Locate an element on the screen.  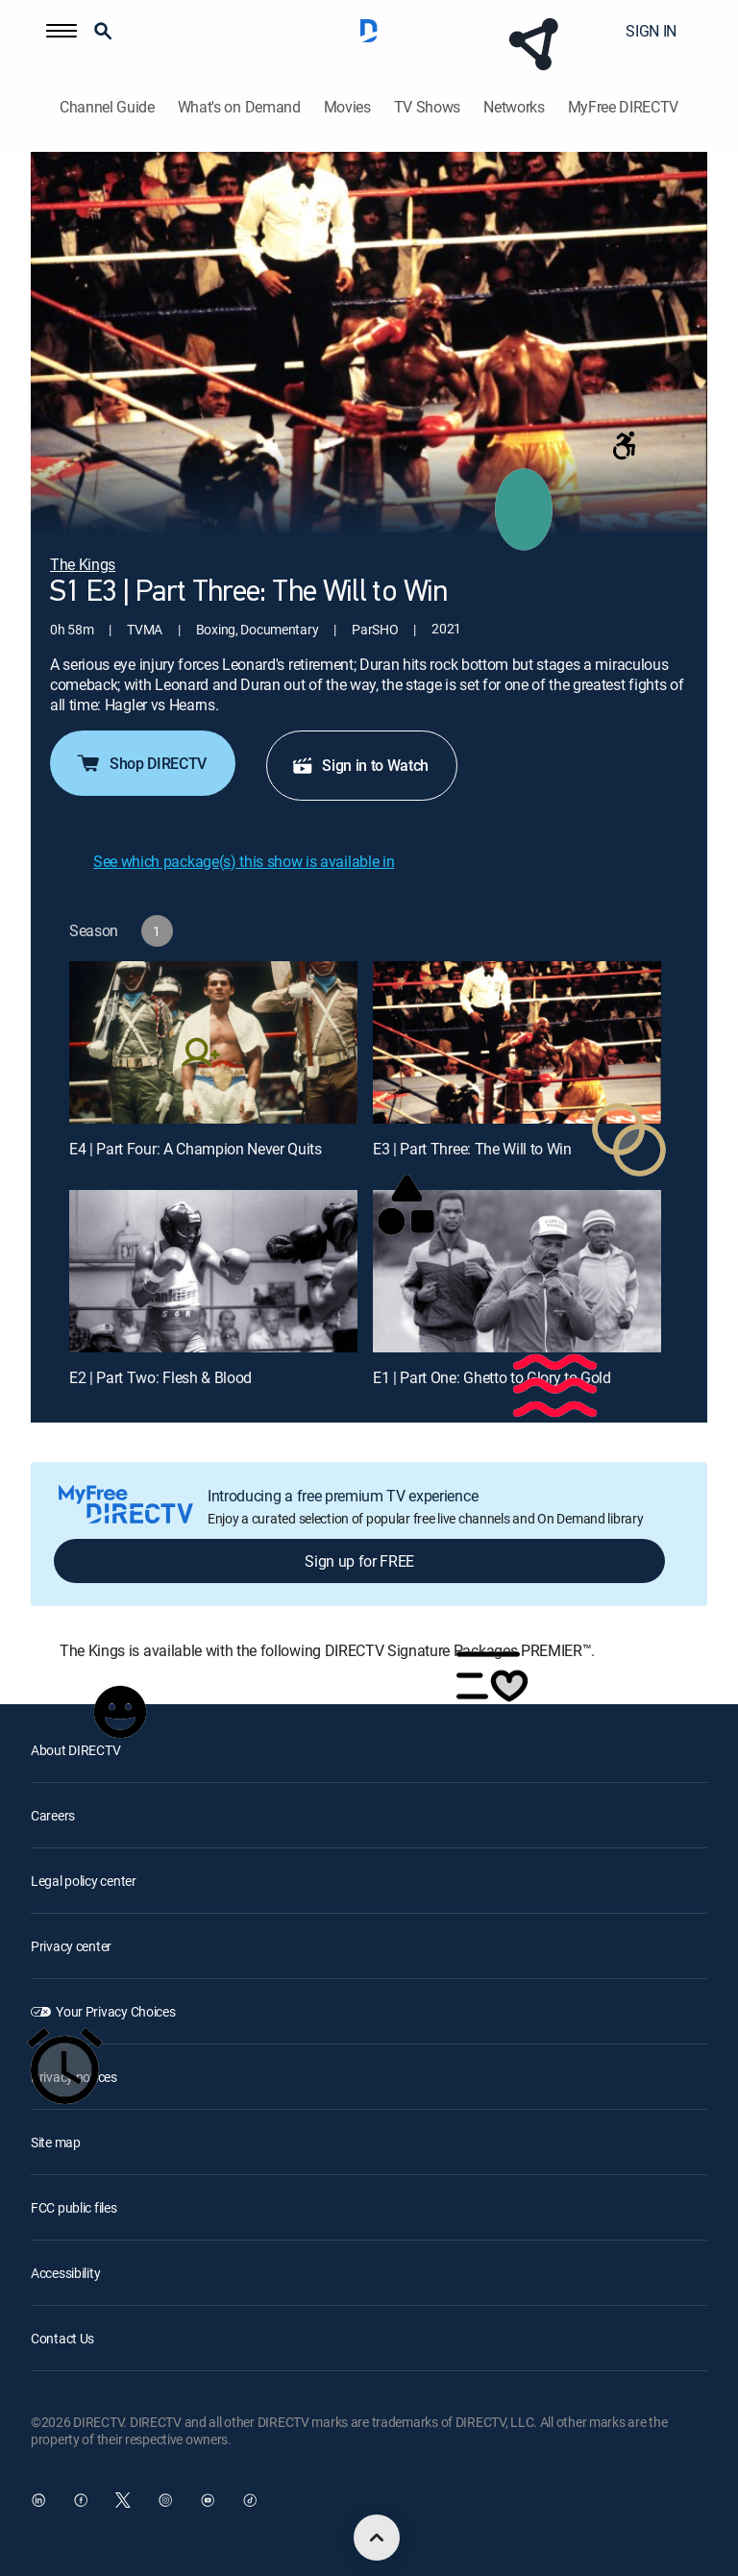
indicates water or aquatic features is located at coordinates (554, 1385).